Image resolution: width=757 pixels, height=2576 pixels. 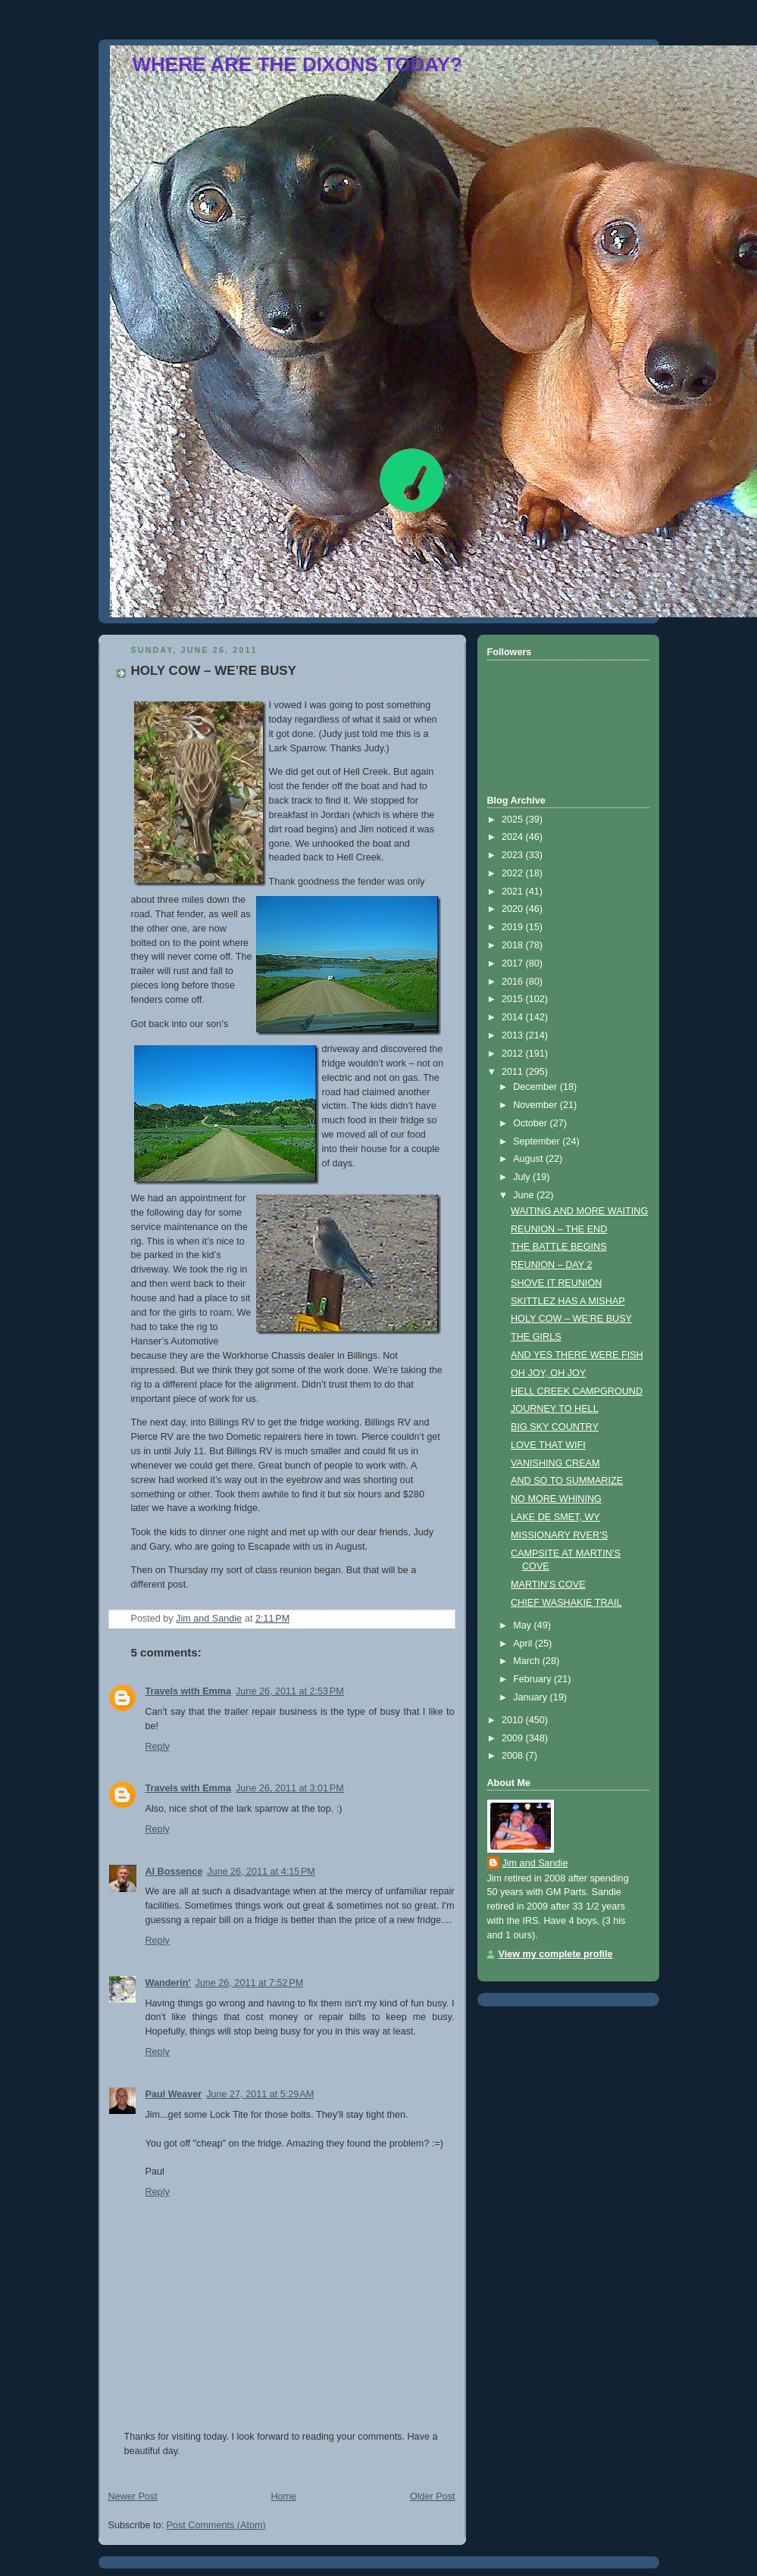 I want to click on view system performance or speed metrics, so click(x=411, y=480).